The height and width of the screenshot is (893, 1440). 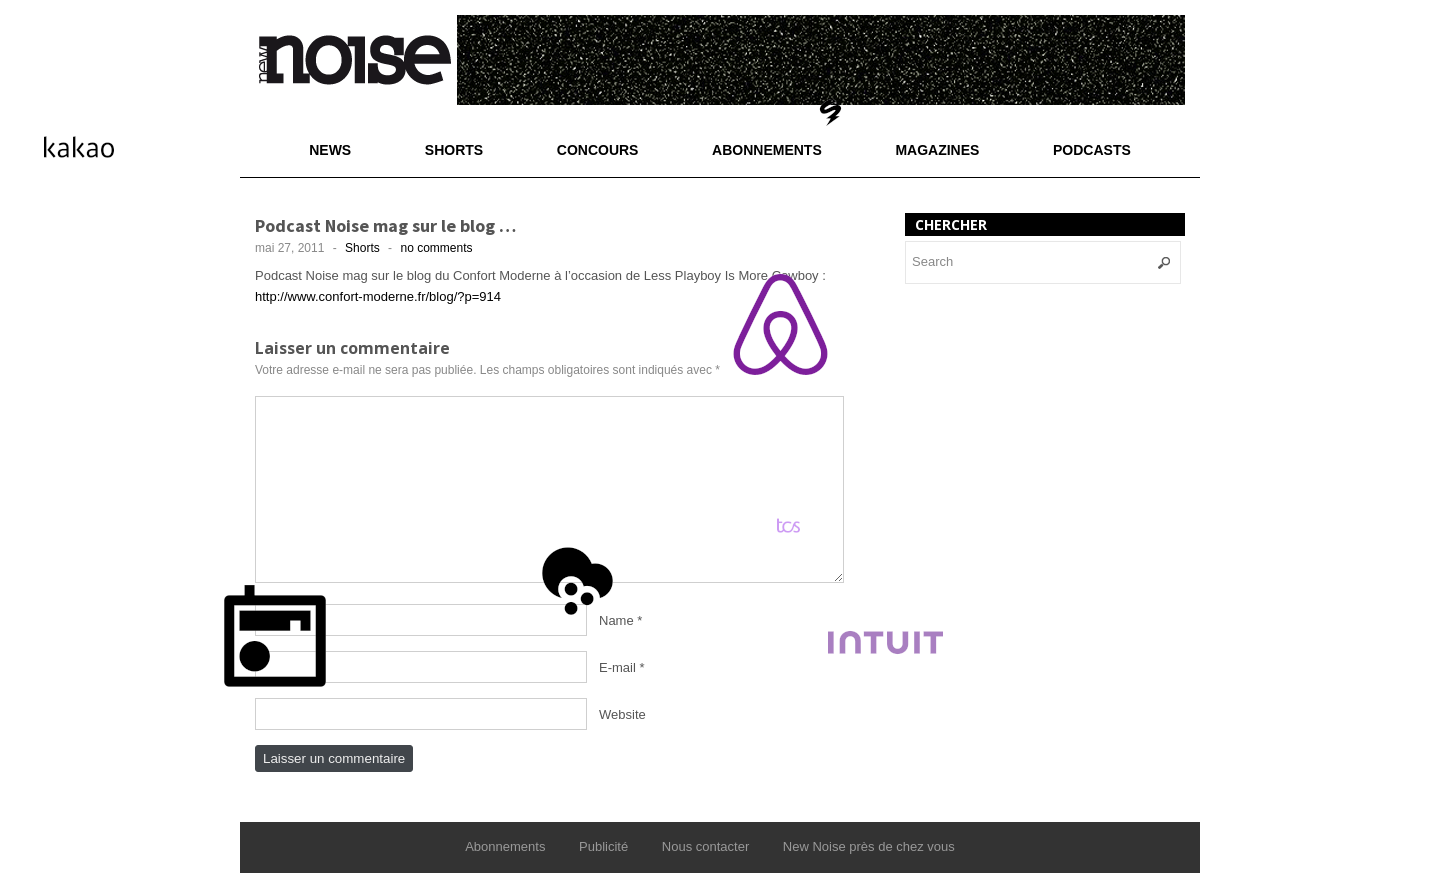 What do you see at coordinates (79, 147) in the screenshot?
I see `open Kakao messaging app` at bounding box center [79, 147].